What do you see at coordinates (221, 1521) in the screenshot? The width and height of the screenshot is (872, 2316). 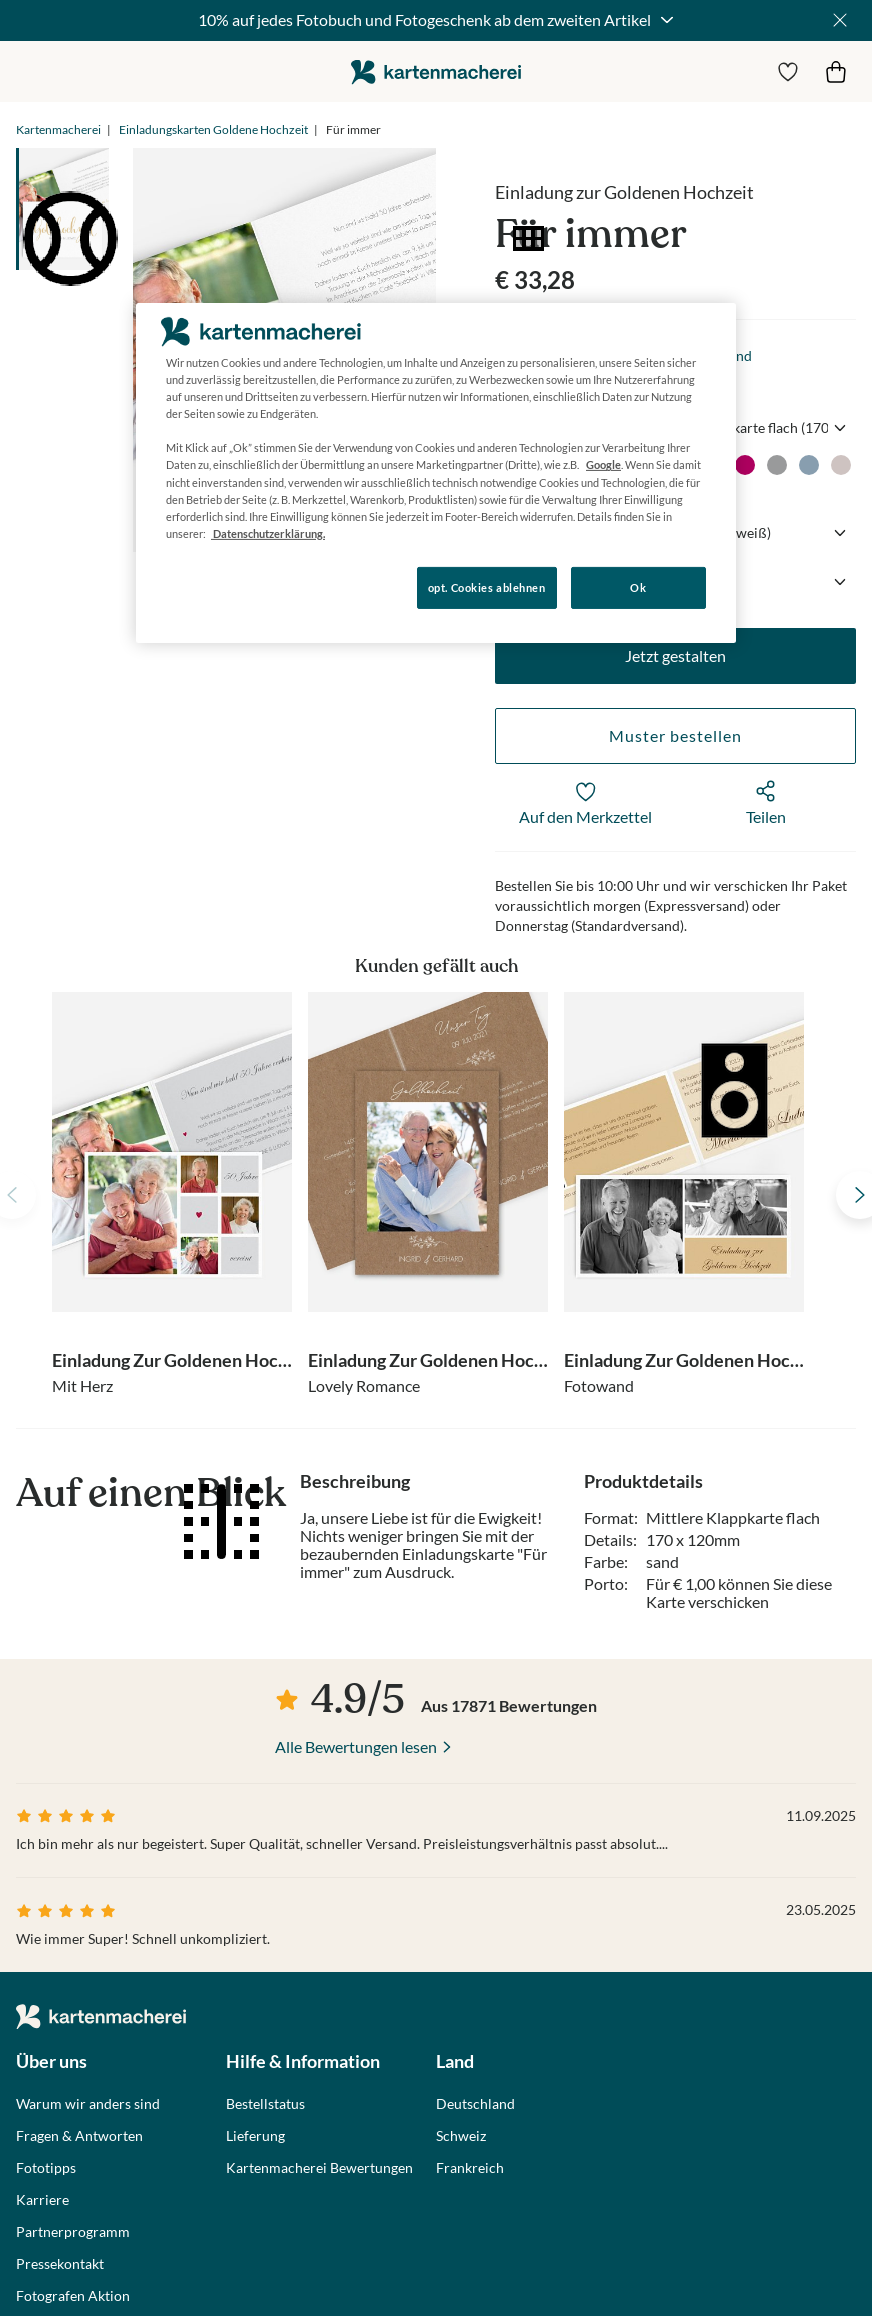 I see `add a vertical border to selected cells` at bounding box center [221, 1521].